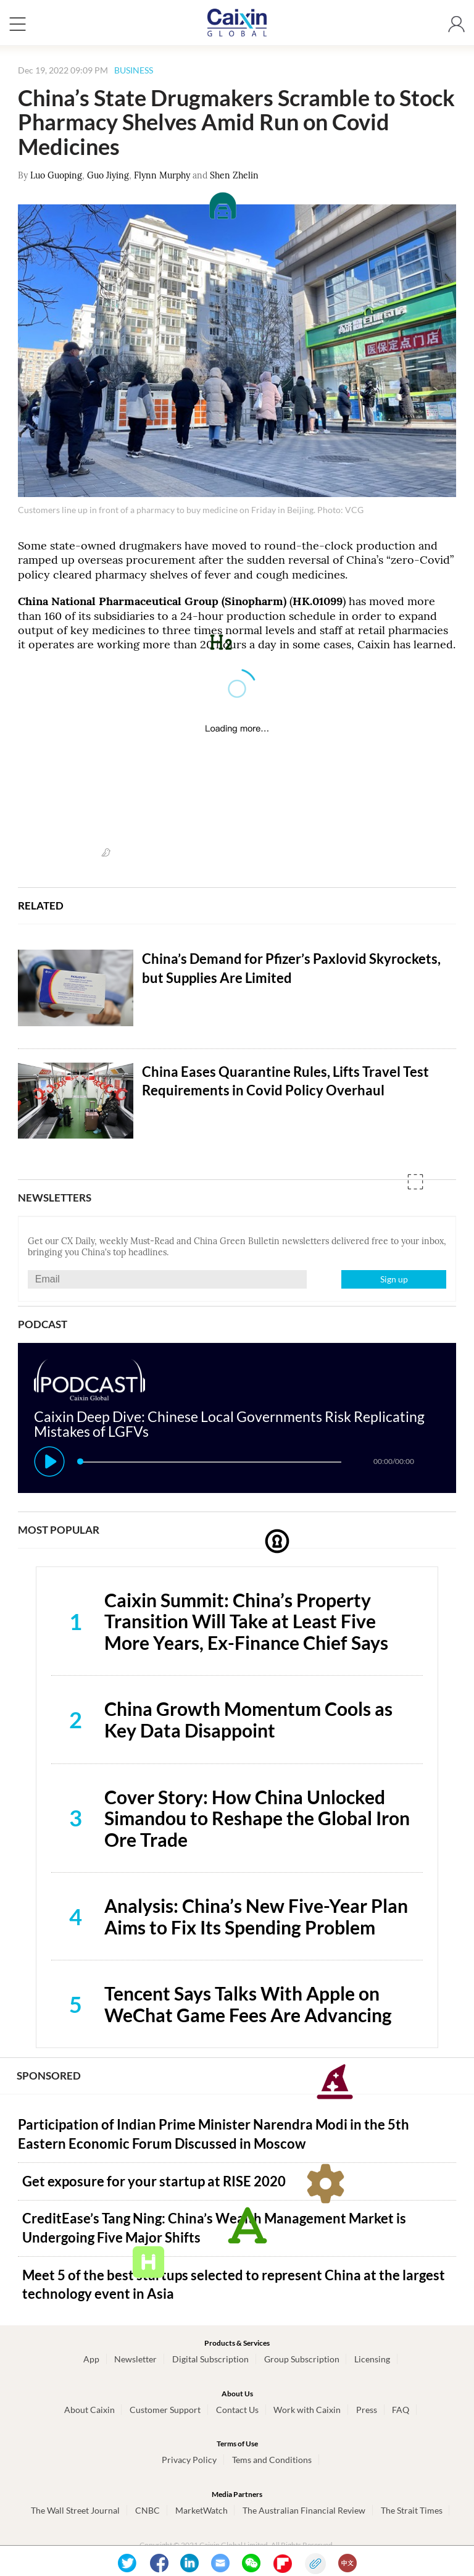  What do you see at coordinates (415, 1182) in the screenshot?
I see `select an area or region` at bounding box center [415, 1182].